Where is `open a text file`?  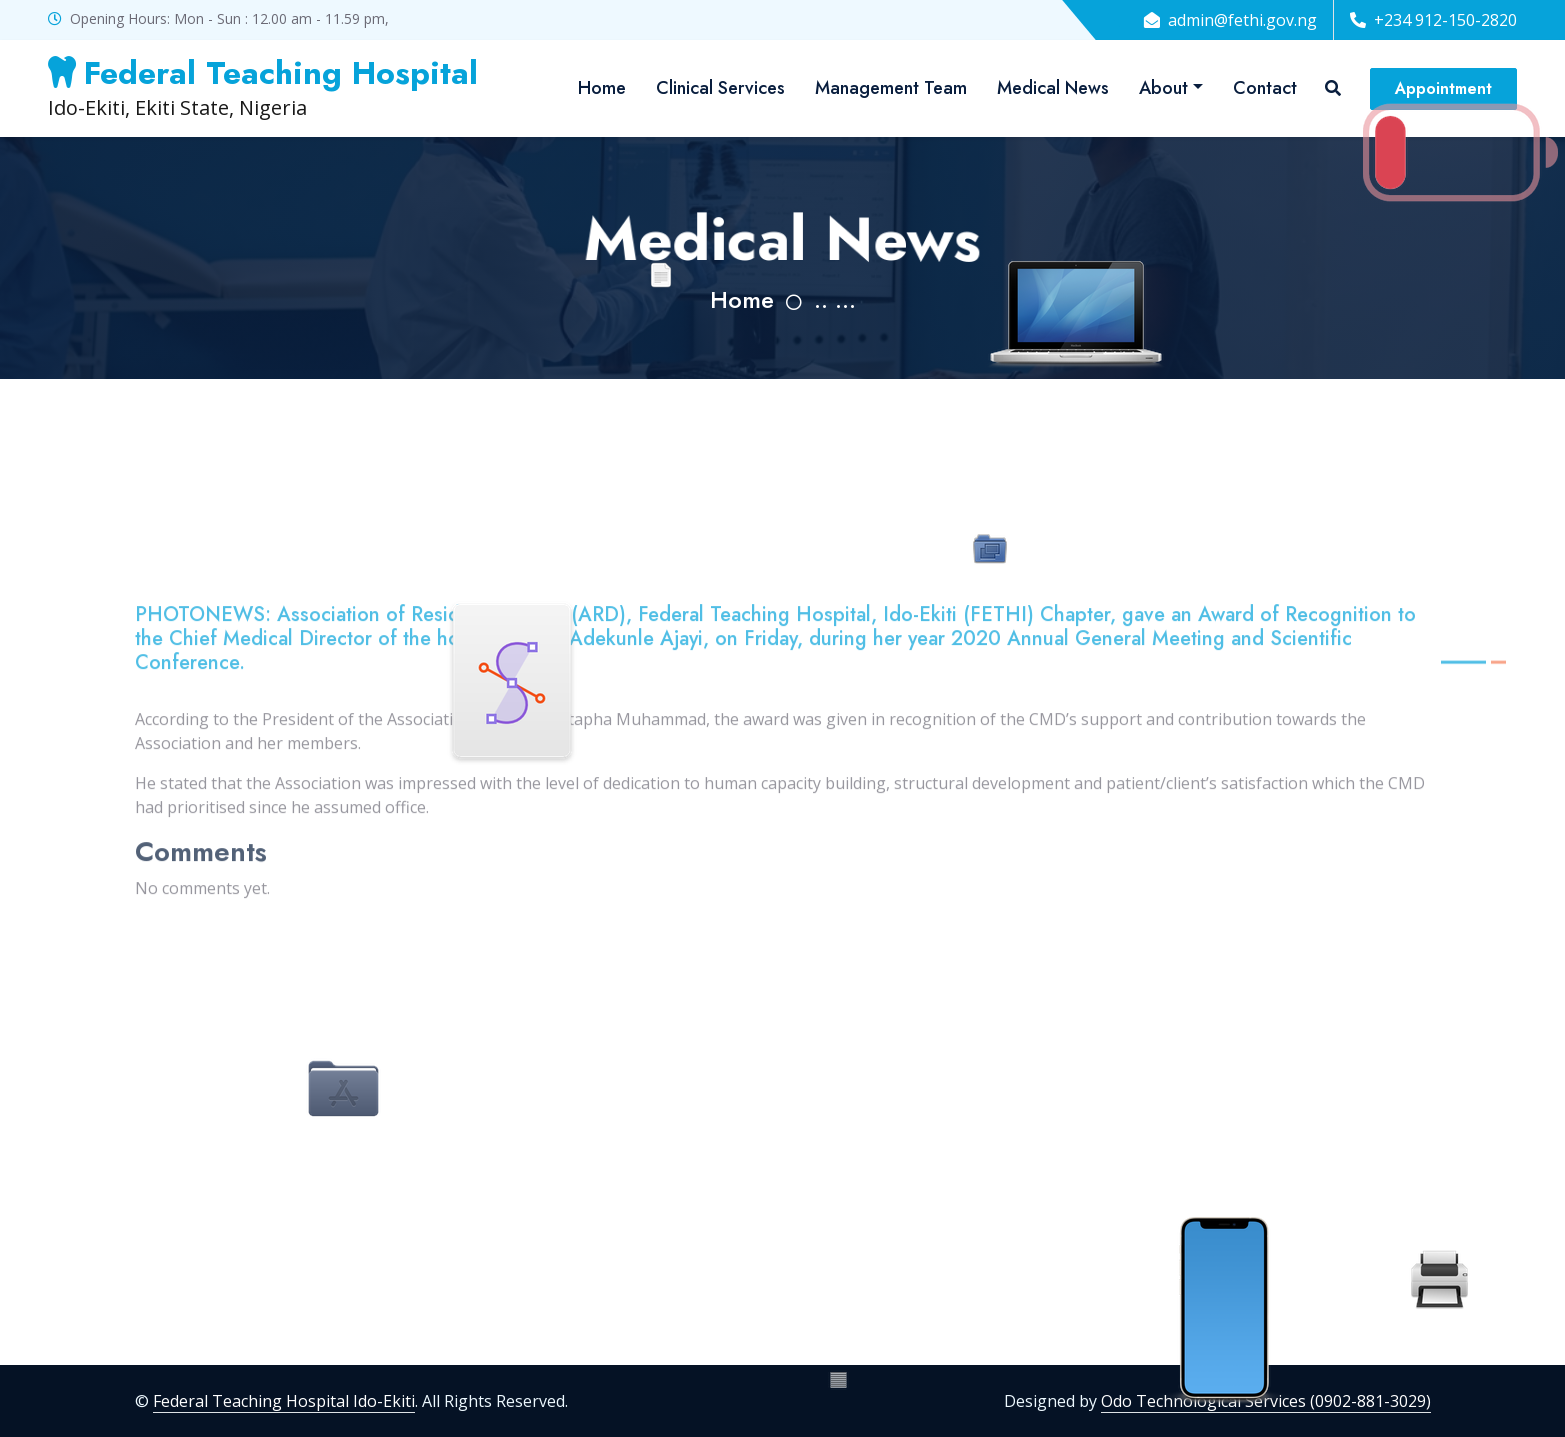 open a text file is located at coordinates (661, 275).